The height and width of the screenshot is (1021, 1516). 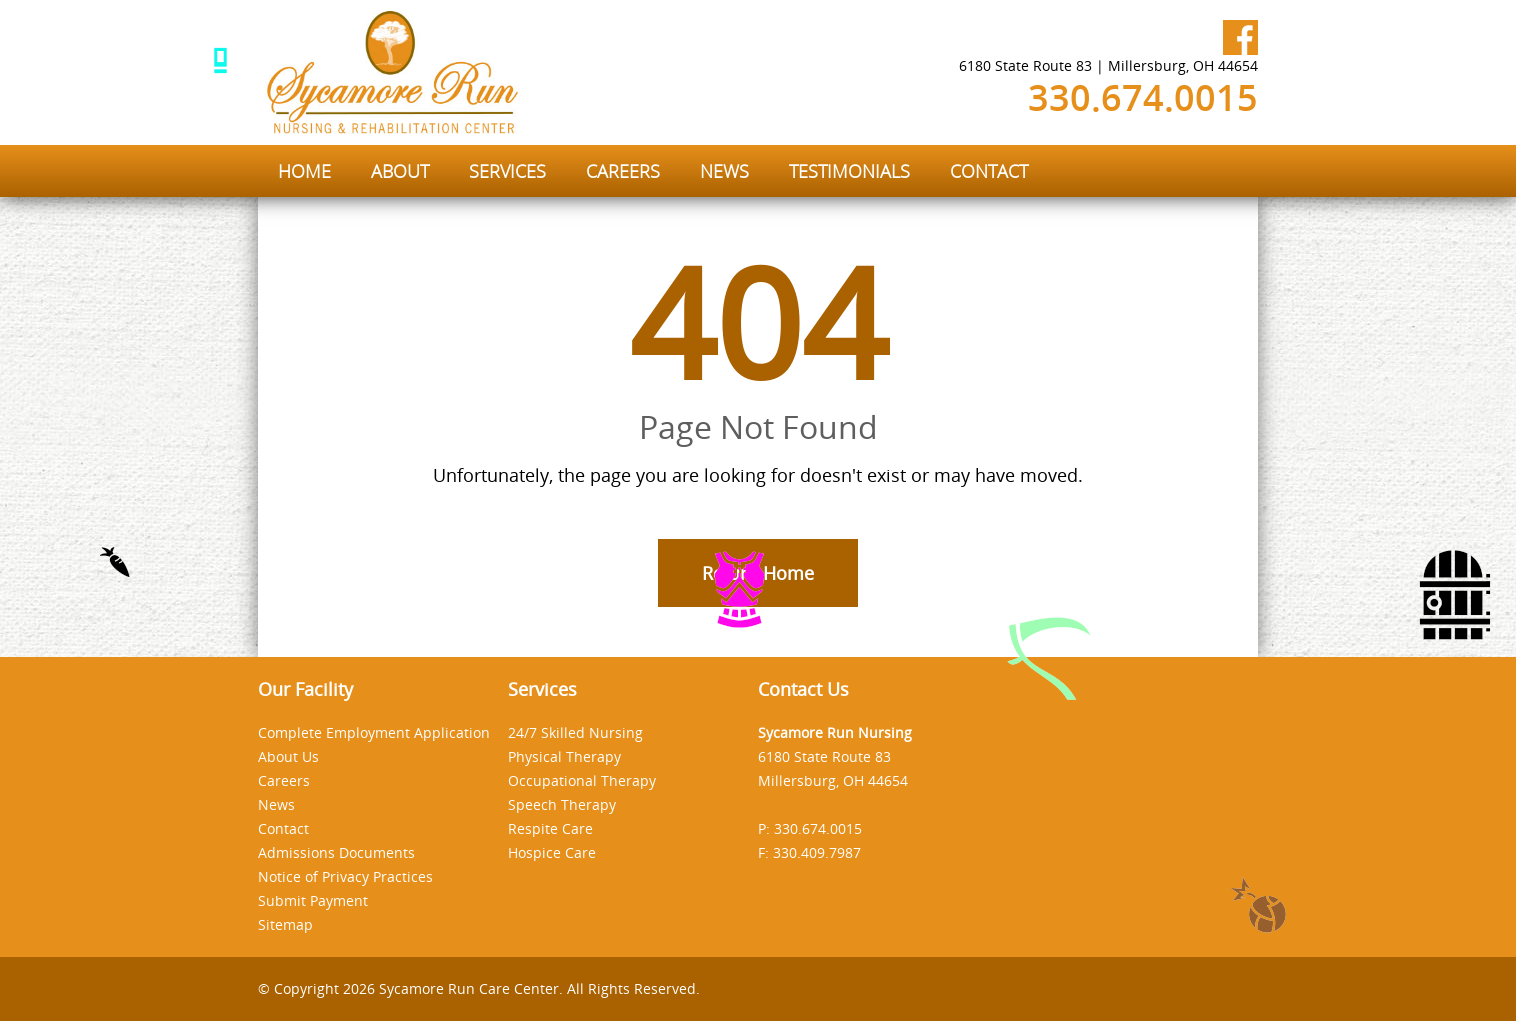 I want to click on enter or exit a room or building, so click(x=1452, y=595).